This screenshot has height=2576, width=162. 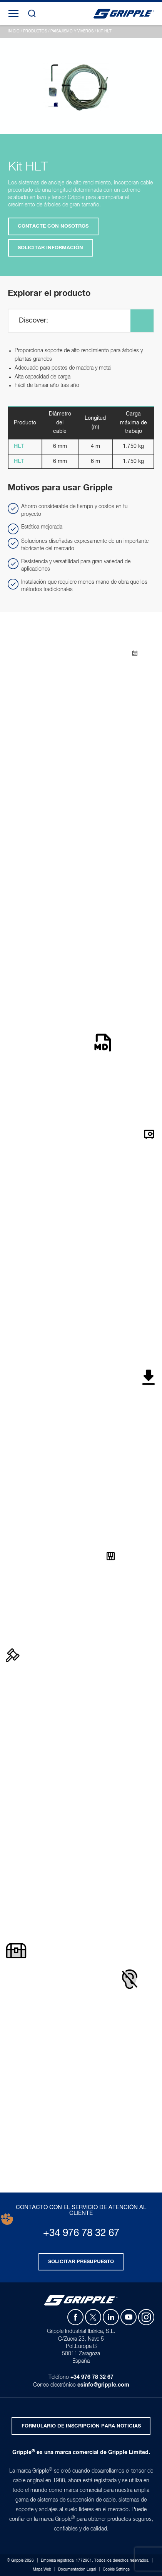 I want to click on open a markdown file, so click(x=103, y=1042).